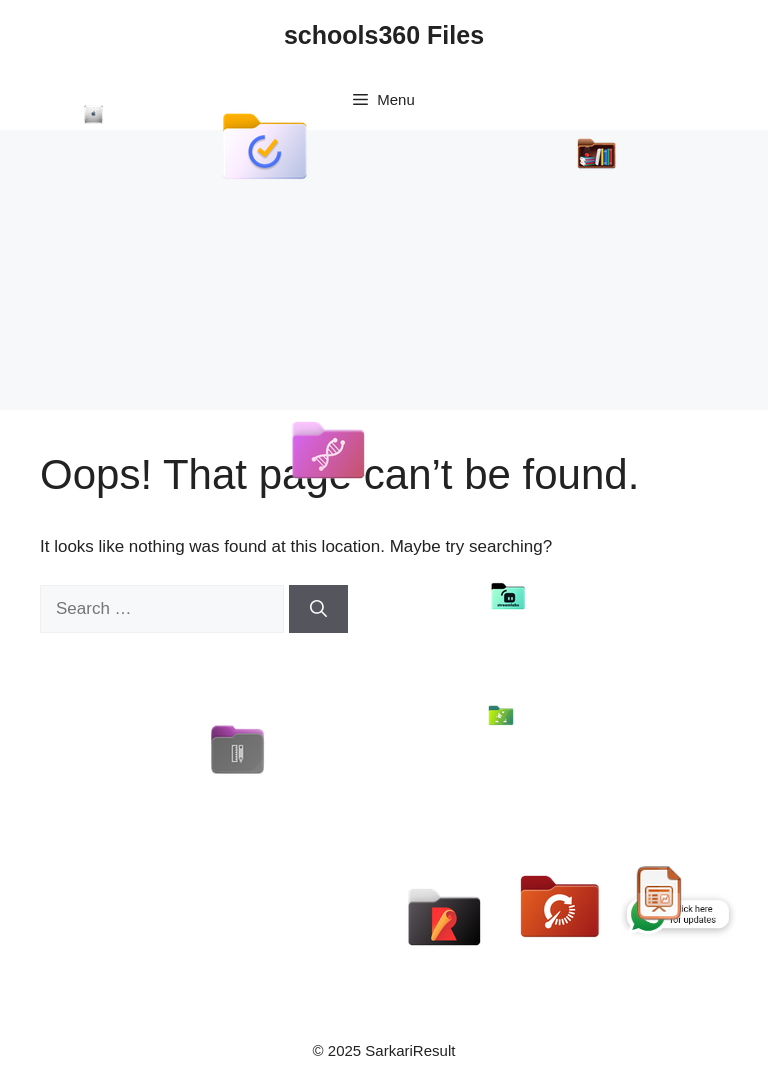 The image size is (768, 1083). Describe the element at coordinates (596, 154) in the screenshot. I see `open your books or ebooks library folder` at that location.